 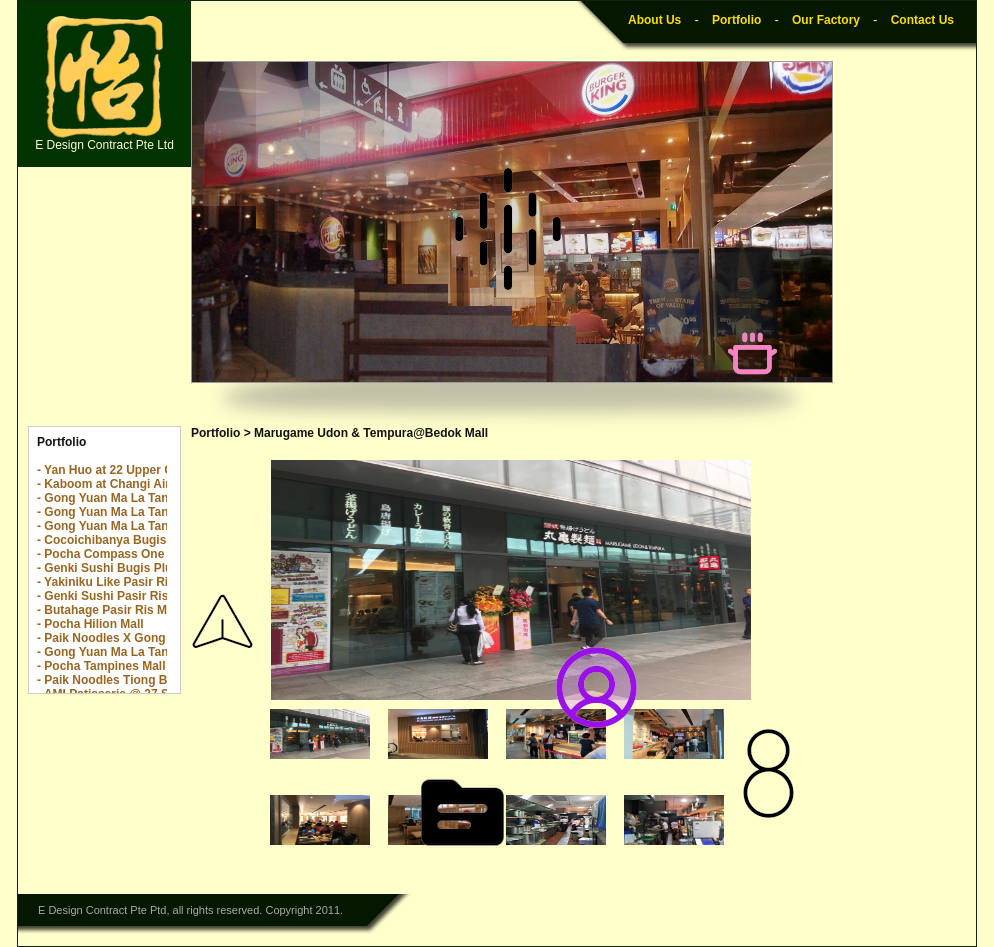 I want to click on access recipes or cooking features, so click(x=752, y=356).